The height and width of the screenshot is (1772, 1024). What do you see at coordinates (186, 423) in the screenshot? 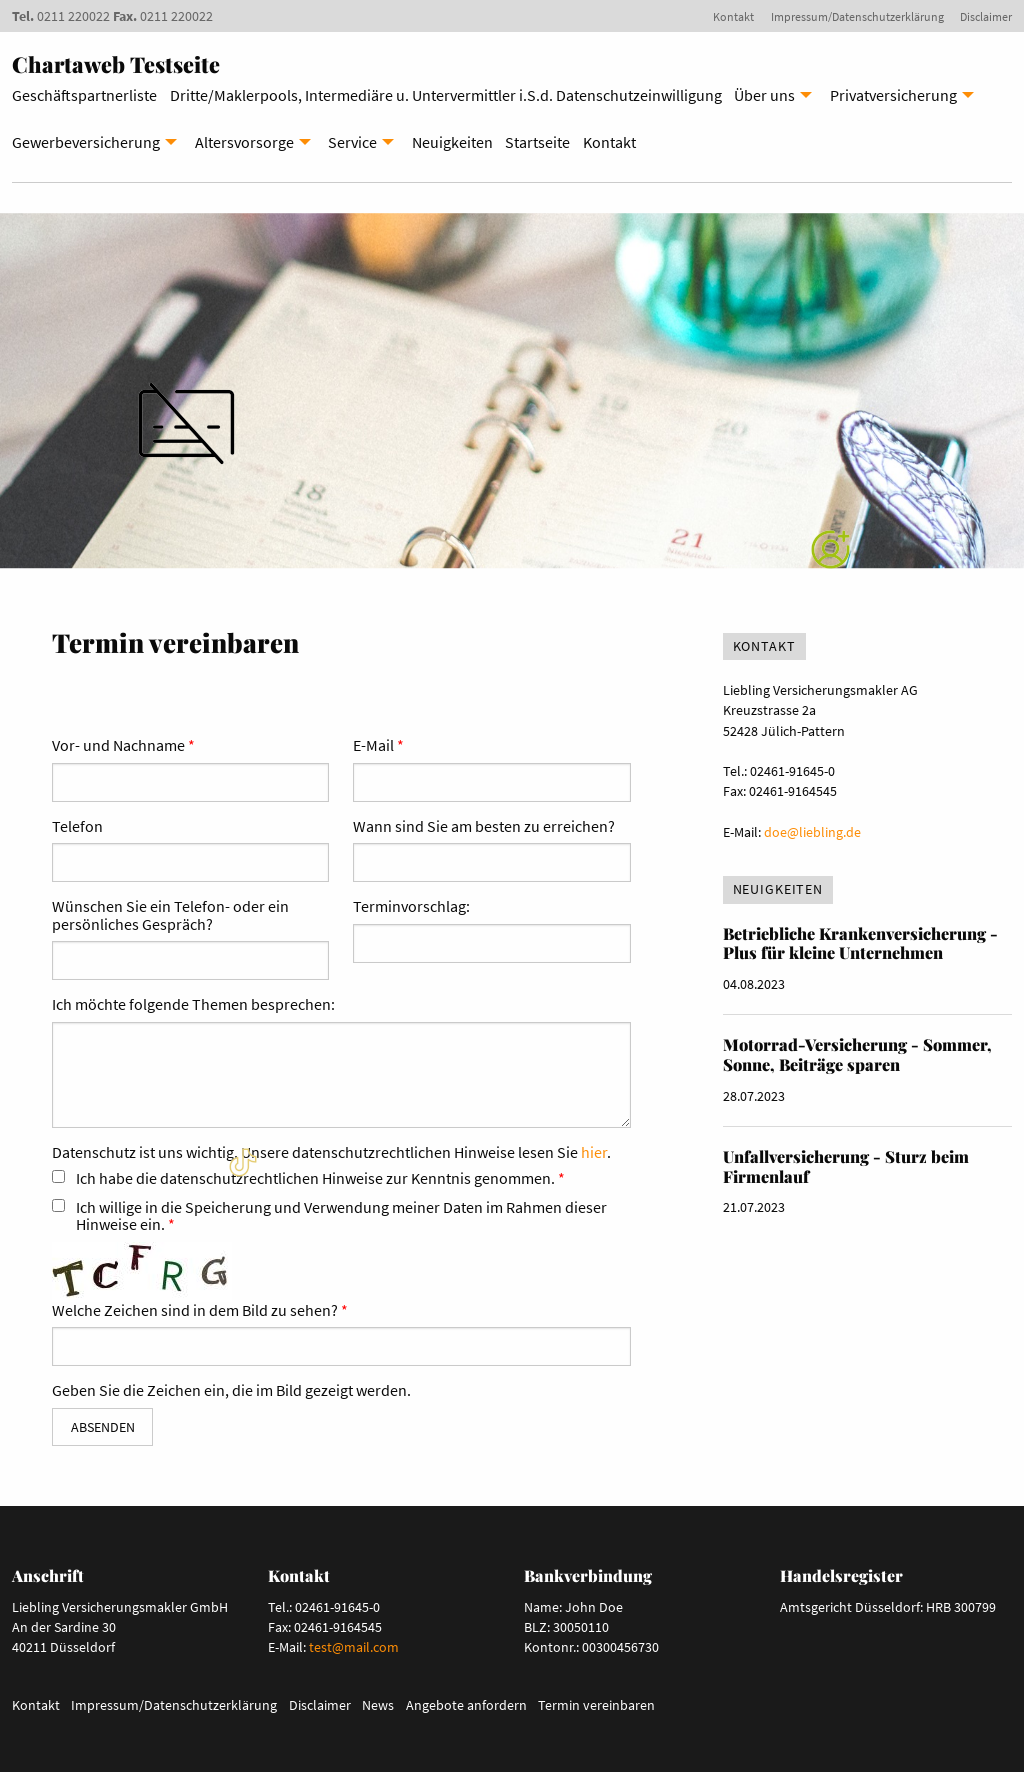
I see `disable subtitles or closed captions` at bounding box center [186, 423].